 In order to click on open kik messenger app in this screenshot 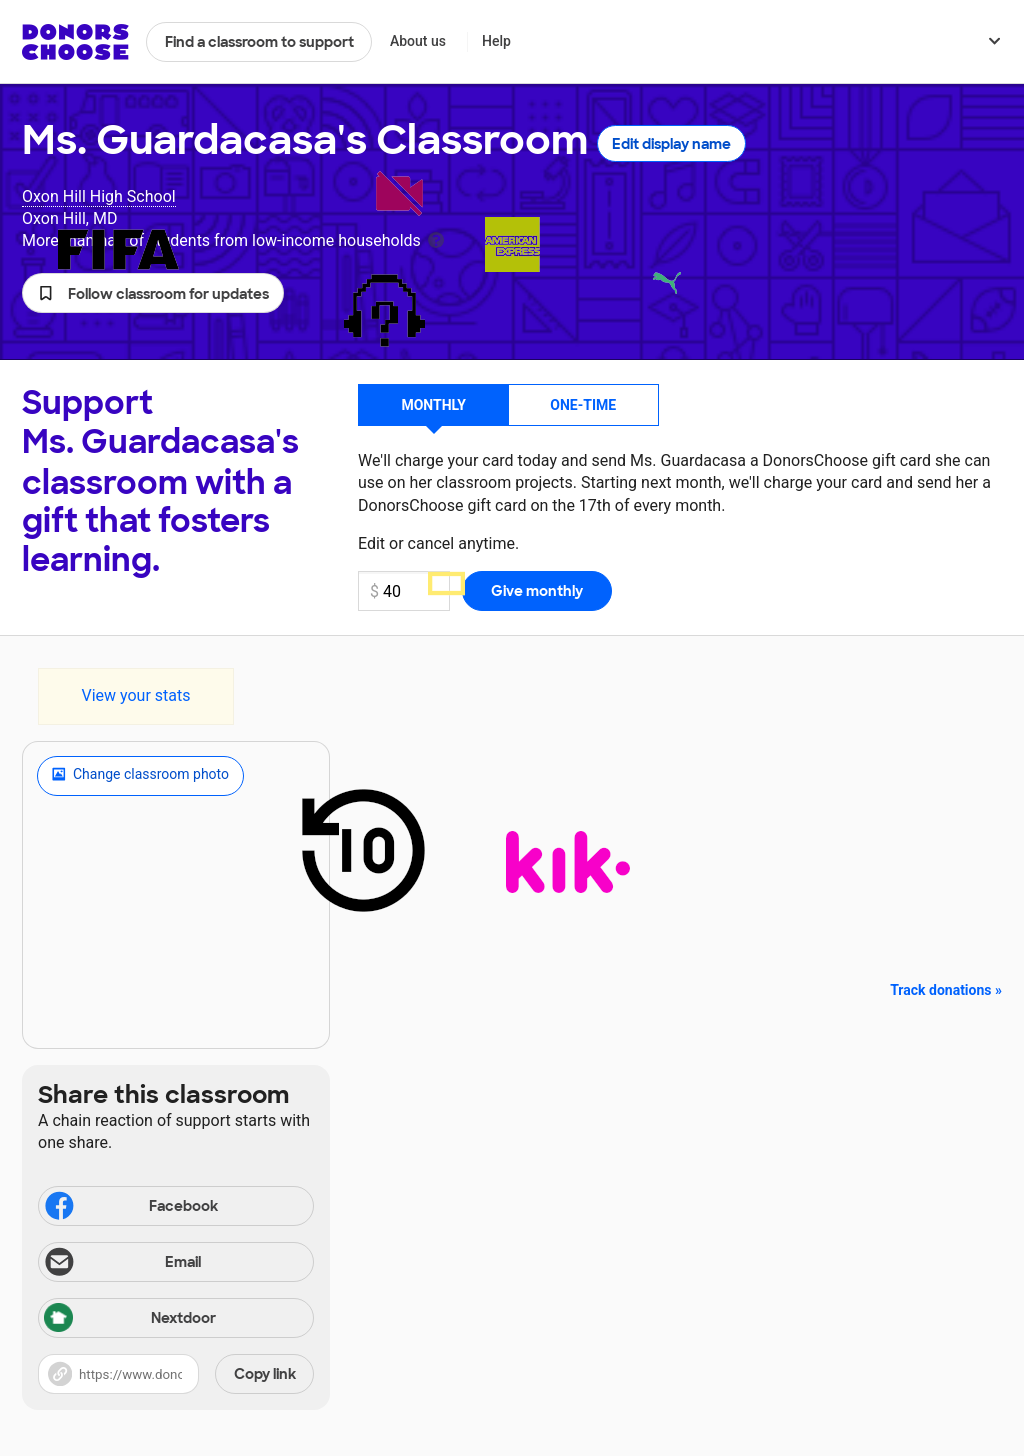, I will do `click(568, 862)`.